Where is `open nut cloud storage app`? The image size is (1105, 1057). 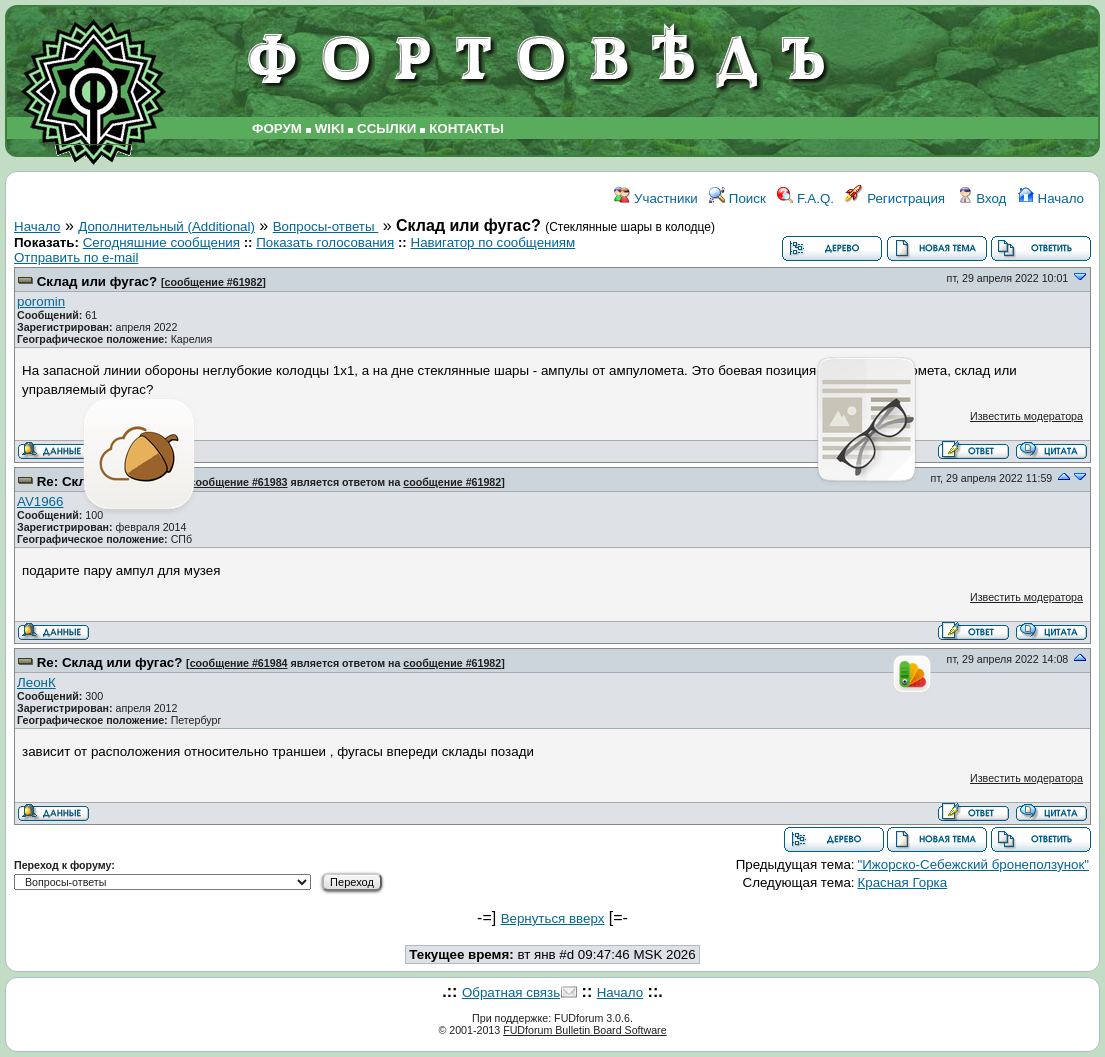 open nut cloud storage app is located at coordinates (139, 454).